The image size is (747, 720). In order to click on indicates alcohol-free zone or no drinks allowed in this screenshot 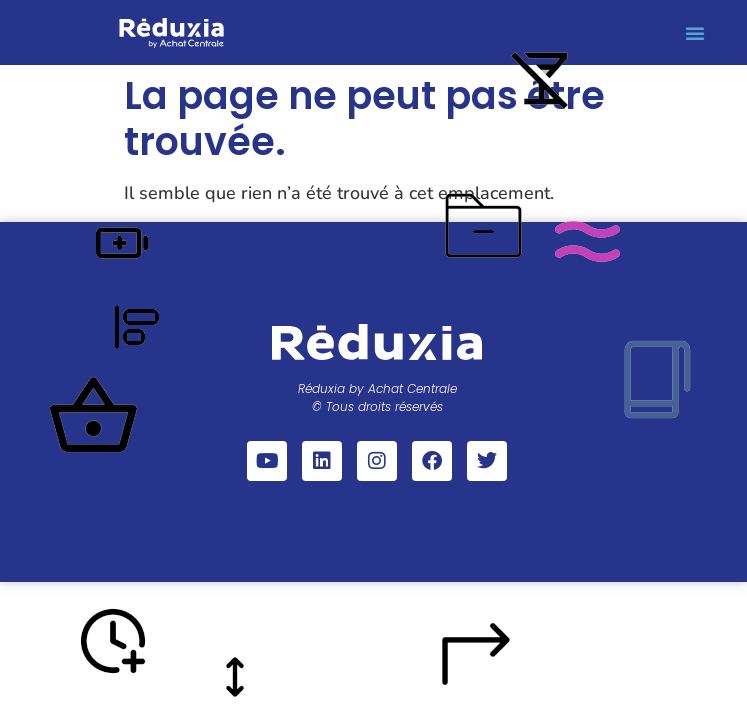, I will do `click(541, 78)`.